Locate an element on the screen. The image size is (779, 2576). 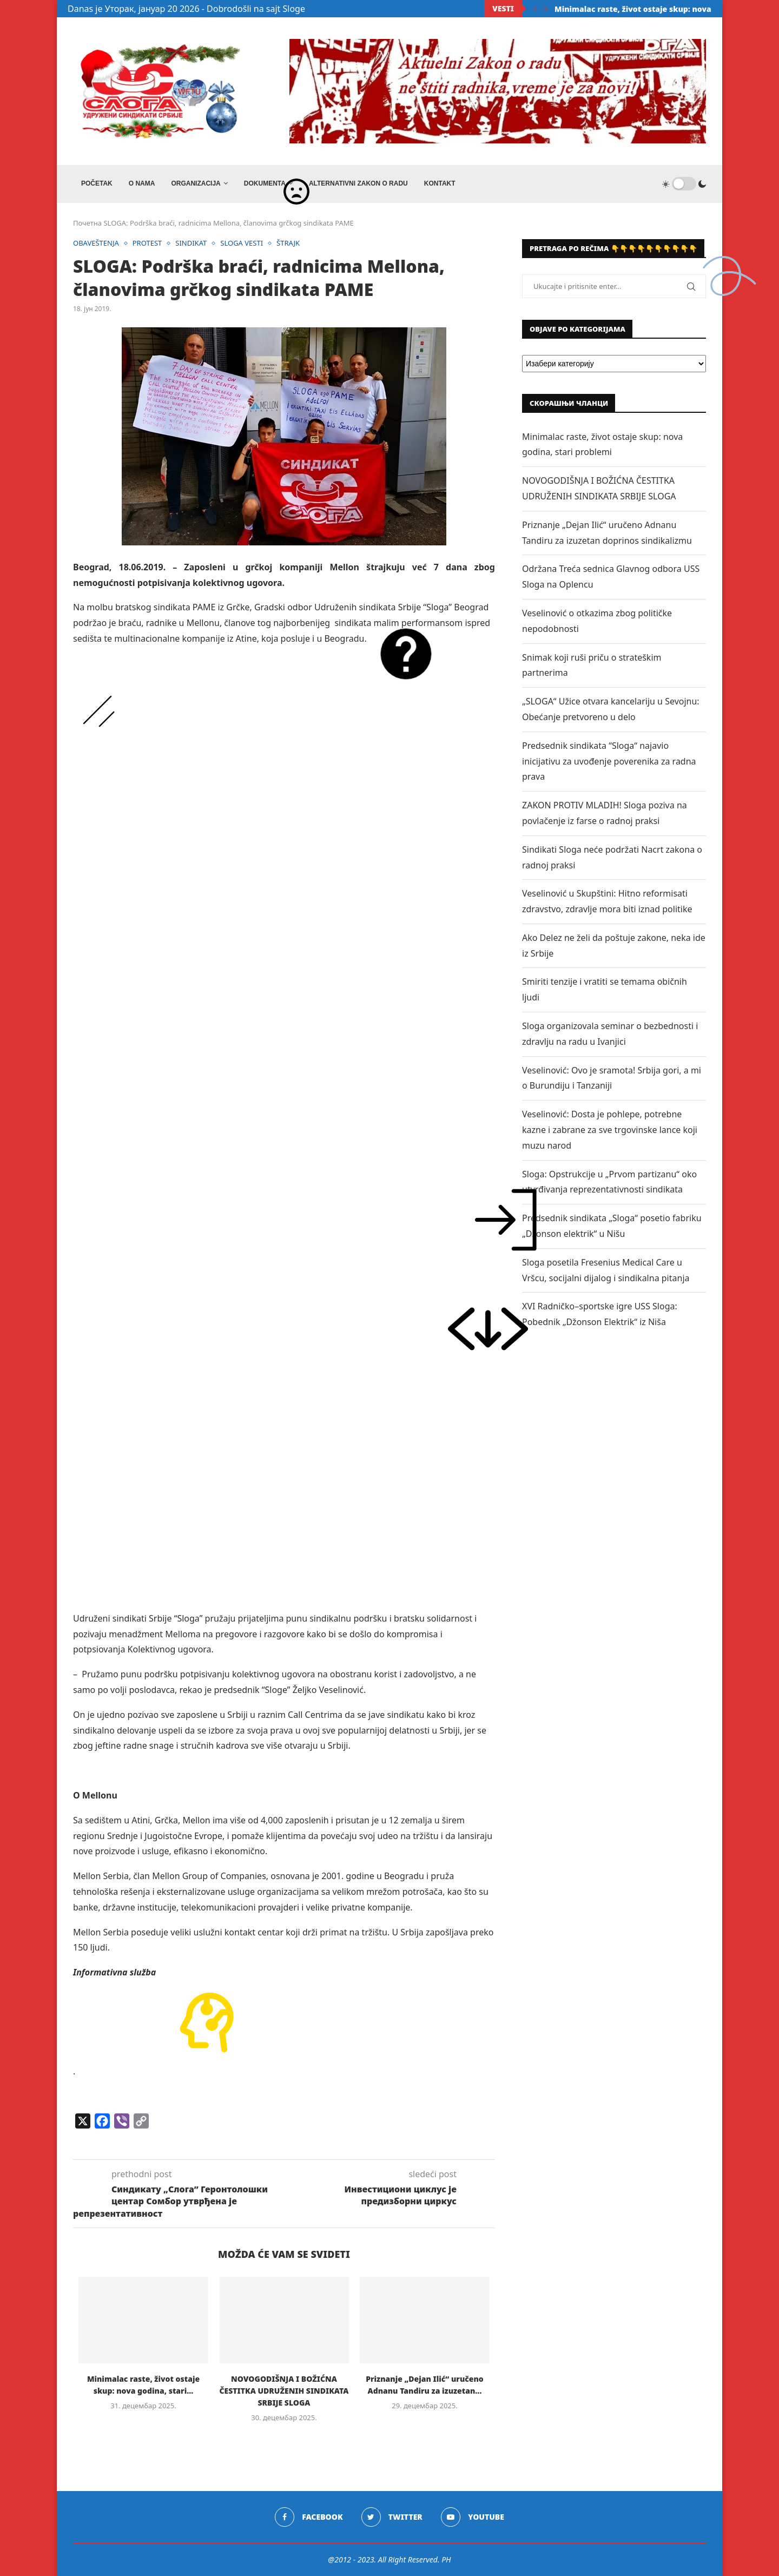
indicates signal strength or connectivity level is located at coordinates (100, 712).